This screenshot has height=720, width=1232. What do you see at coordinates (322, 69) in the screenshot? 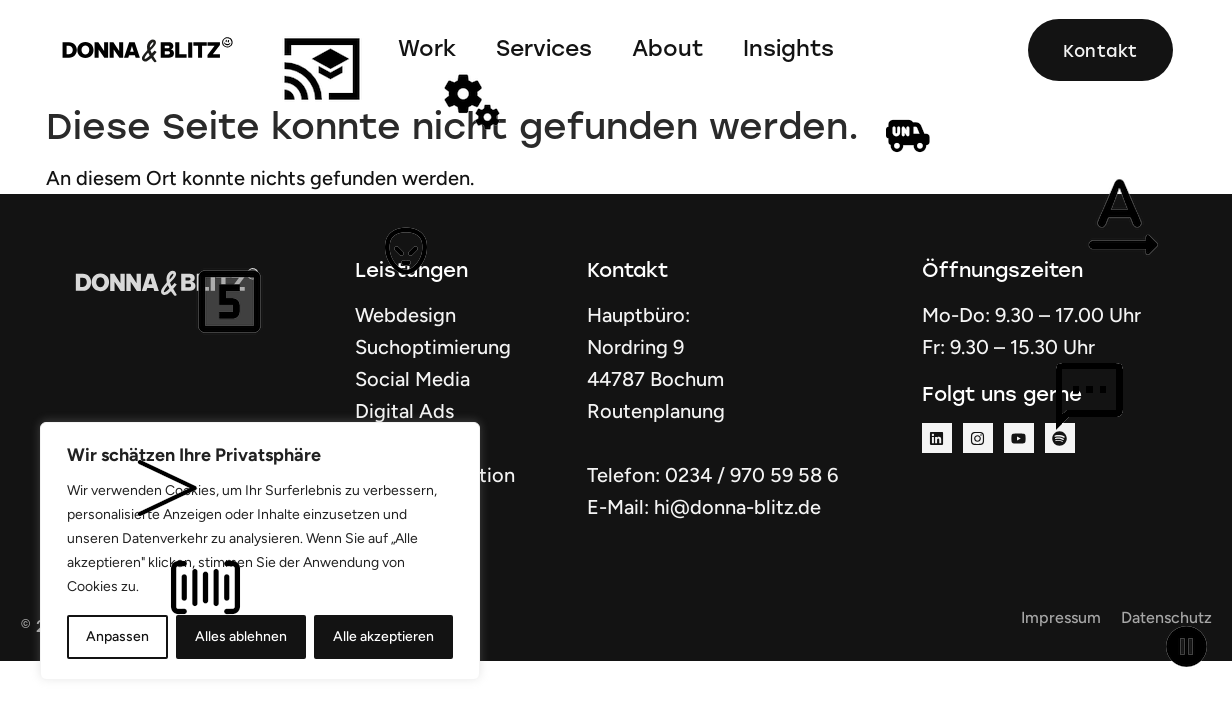
I see `cast or share screen to a classroom display` at bounding box center [322, 69].